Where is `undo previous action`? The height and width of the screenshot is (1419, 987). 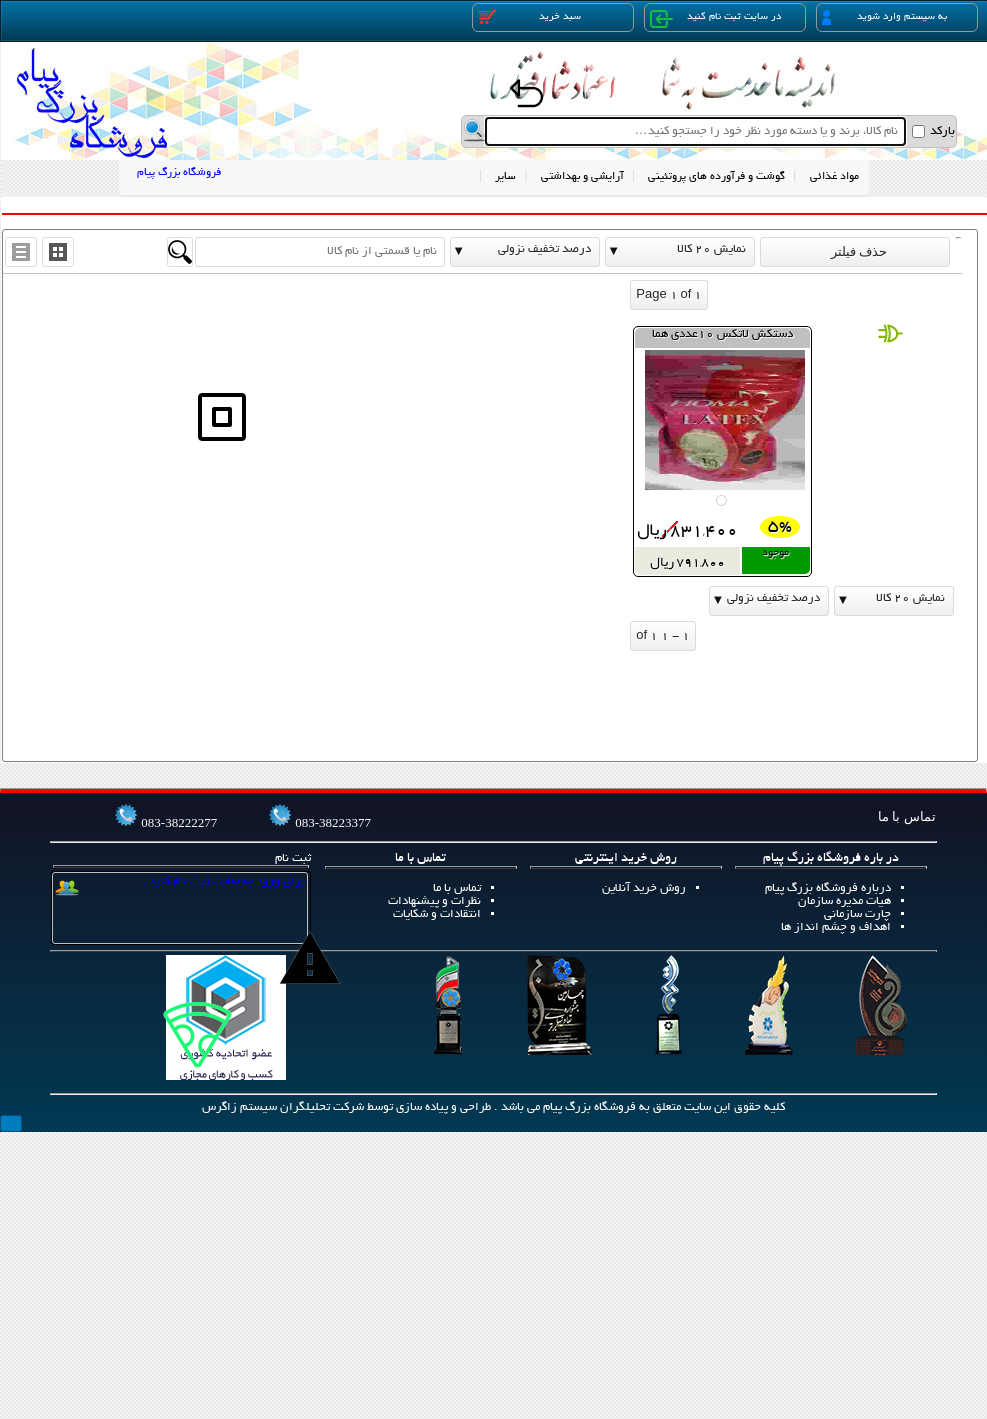
undo previous action is located at coordinates (526, 94).